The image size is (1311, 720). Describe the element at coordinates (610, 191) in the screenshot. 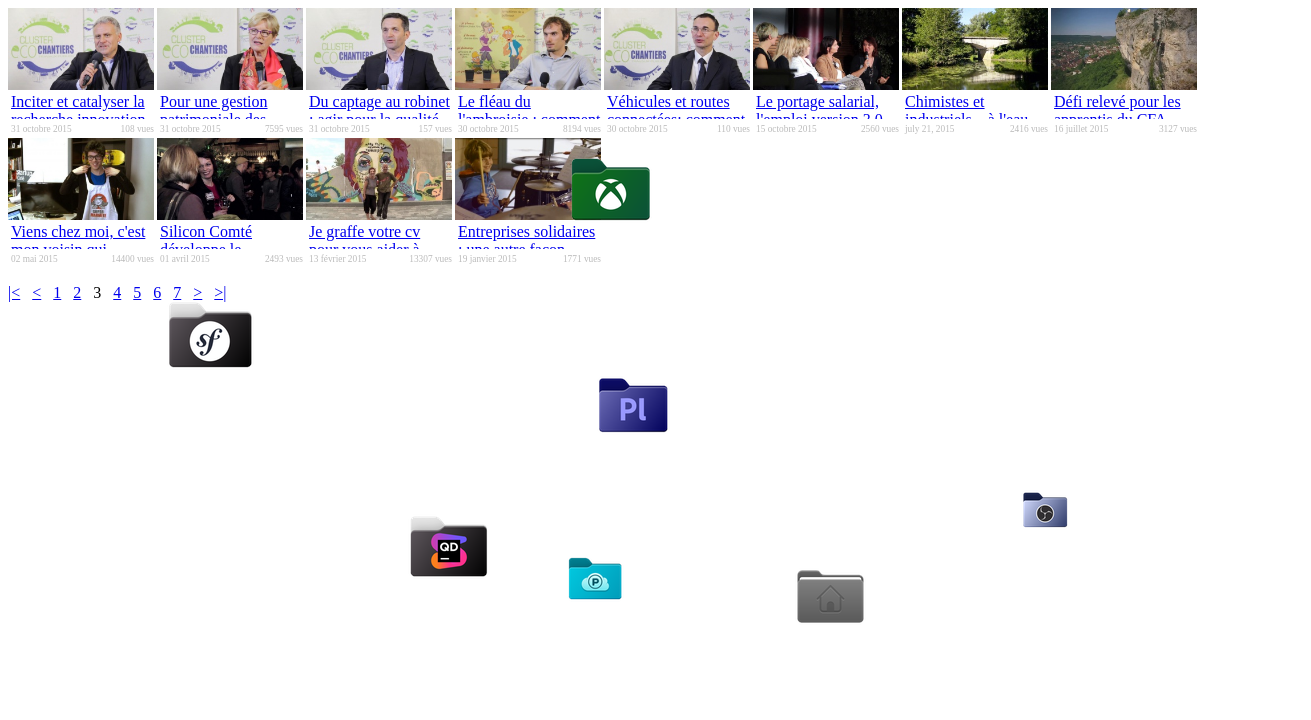

I see `open folder containing Xbox games or apps` at that location.